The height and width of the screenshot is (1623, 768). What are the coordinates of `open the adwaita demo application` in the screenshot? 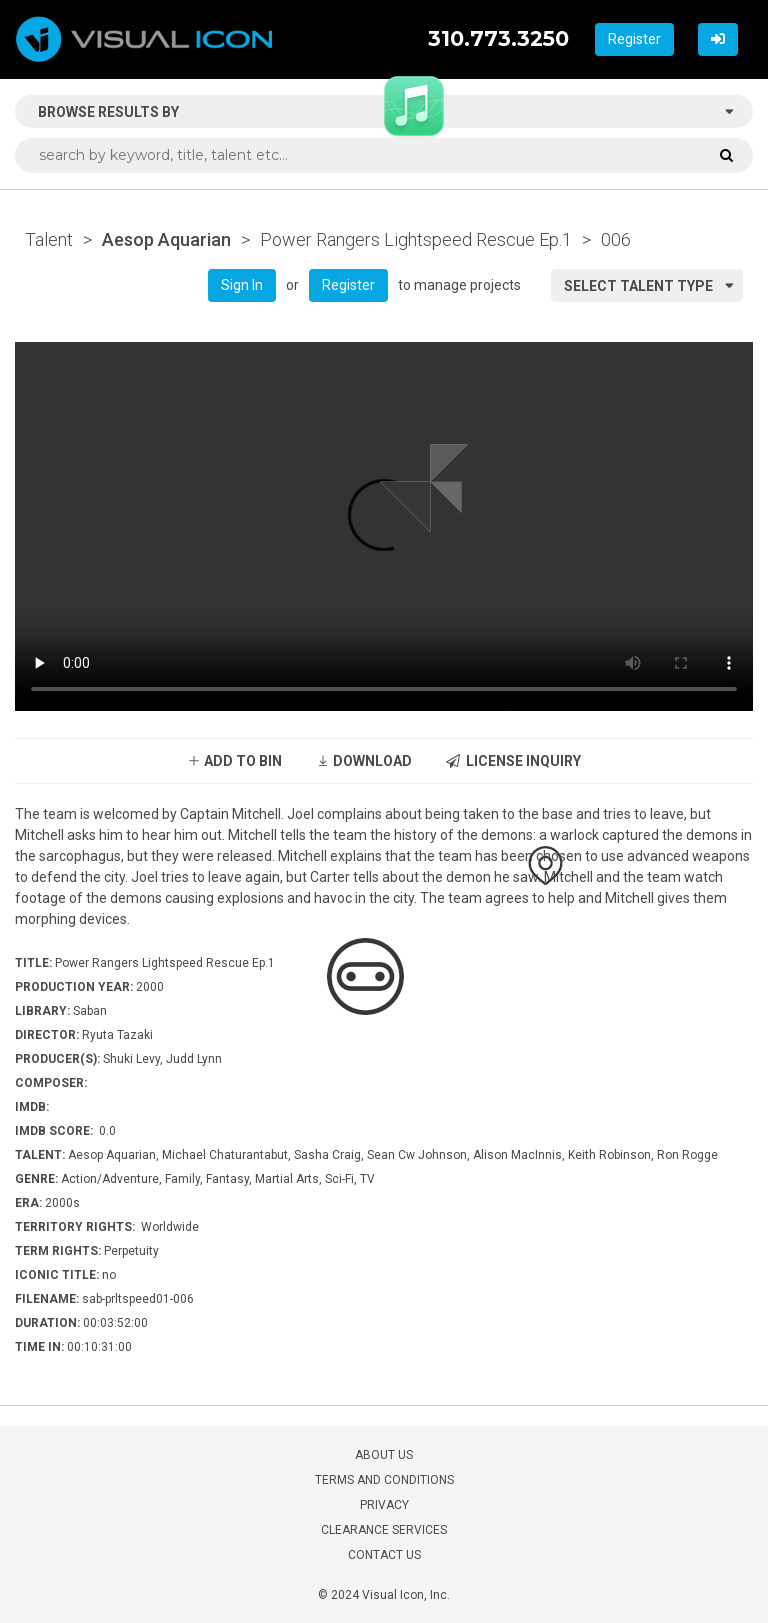 It's located at (424, 488).